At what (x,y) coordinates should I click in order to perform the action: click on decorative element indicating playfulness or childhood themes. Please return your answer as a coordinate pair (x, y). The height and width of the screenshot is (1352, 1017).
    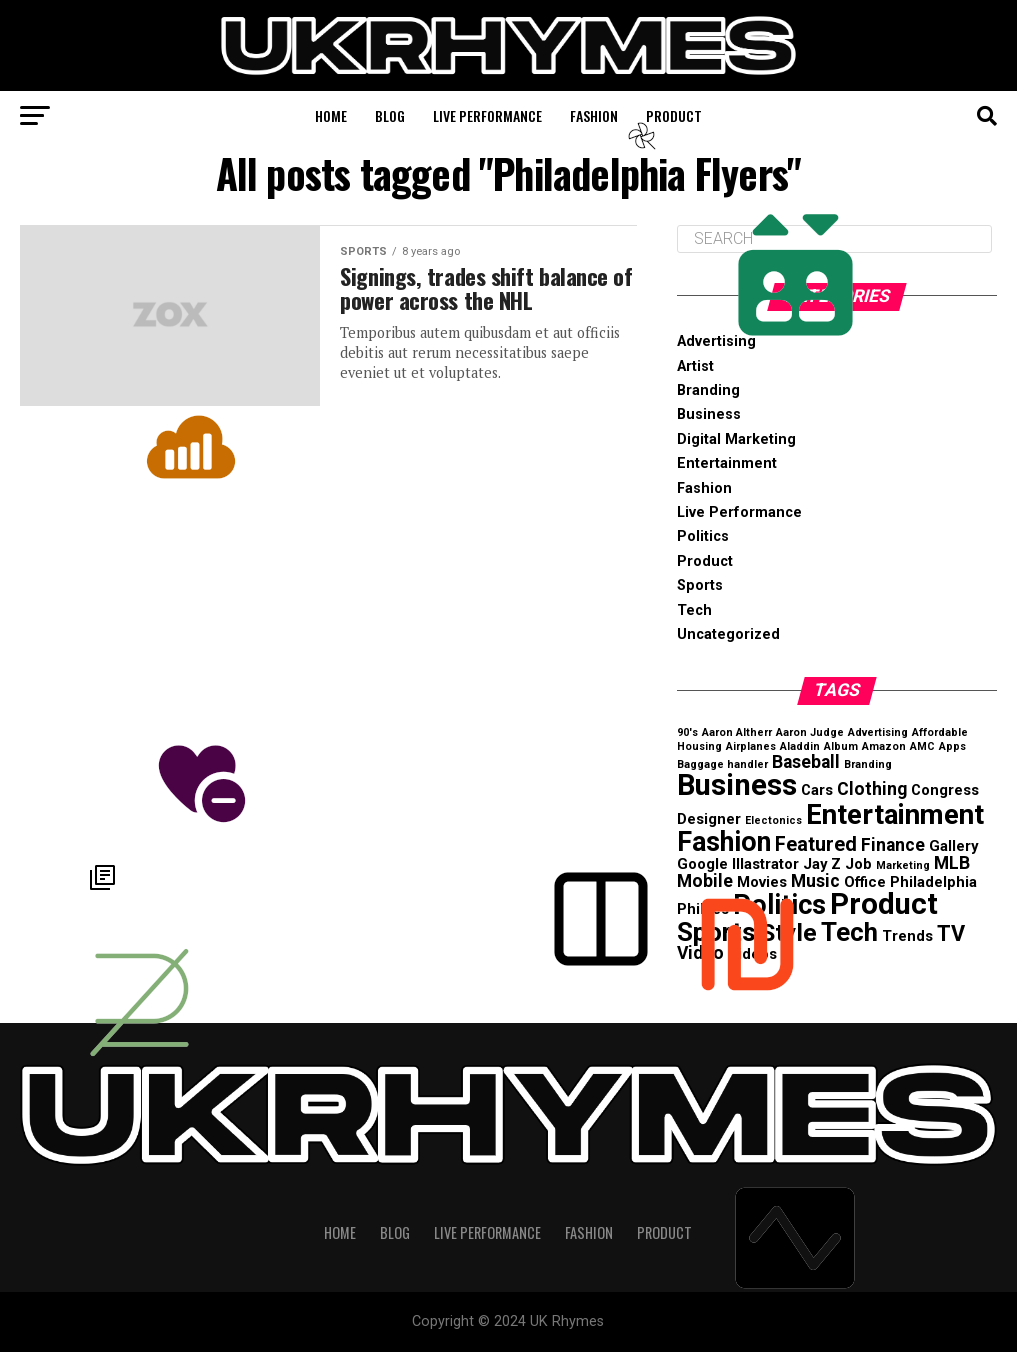
    Looking at the image, I should click on (642, 136).